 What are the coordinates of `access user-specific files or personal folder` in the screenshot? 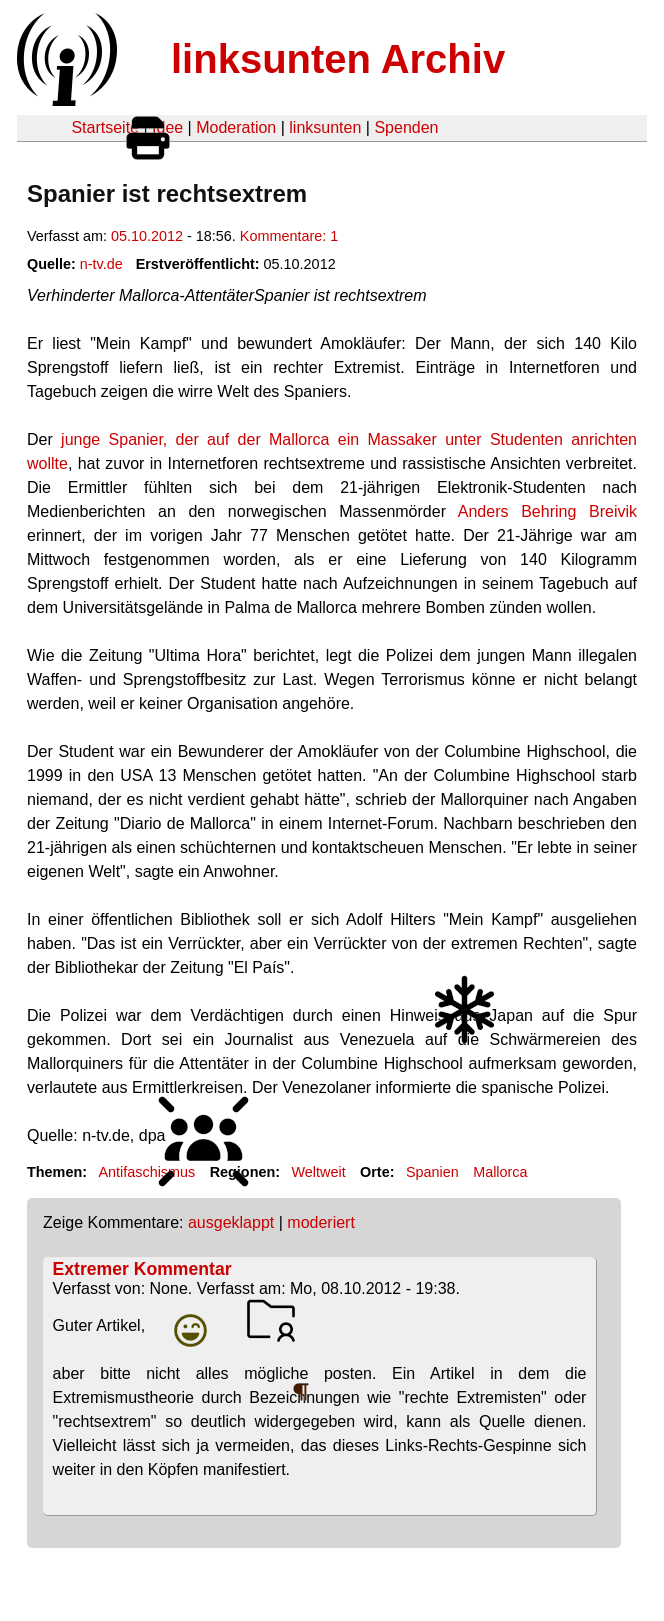 It's located at (271, 1318).